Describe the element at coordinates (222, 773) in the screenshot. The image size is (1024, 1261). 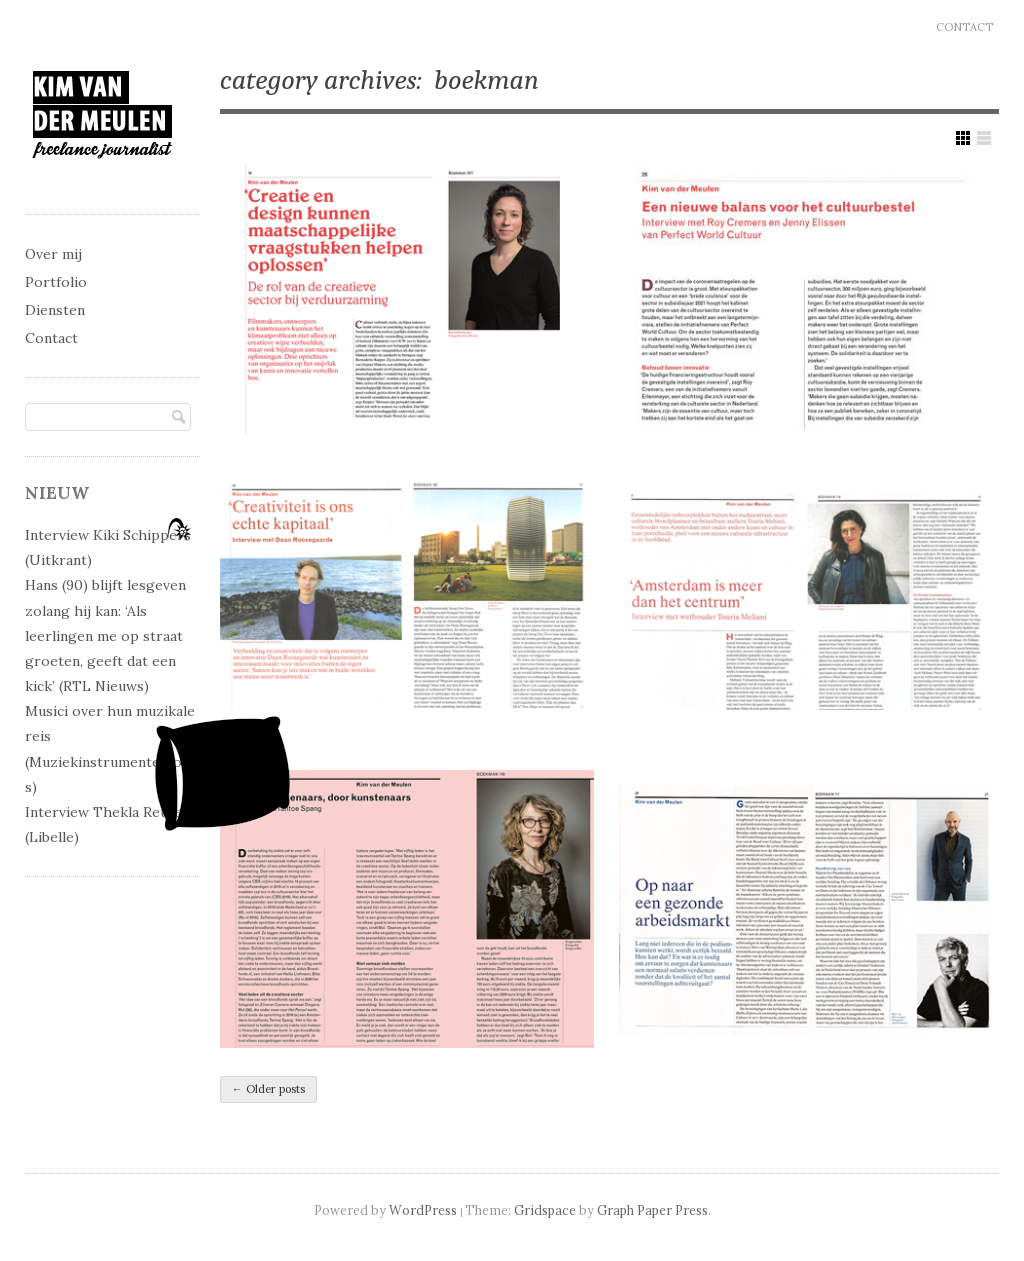
I see `indicates sleep mode or rest state` at that location.